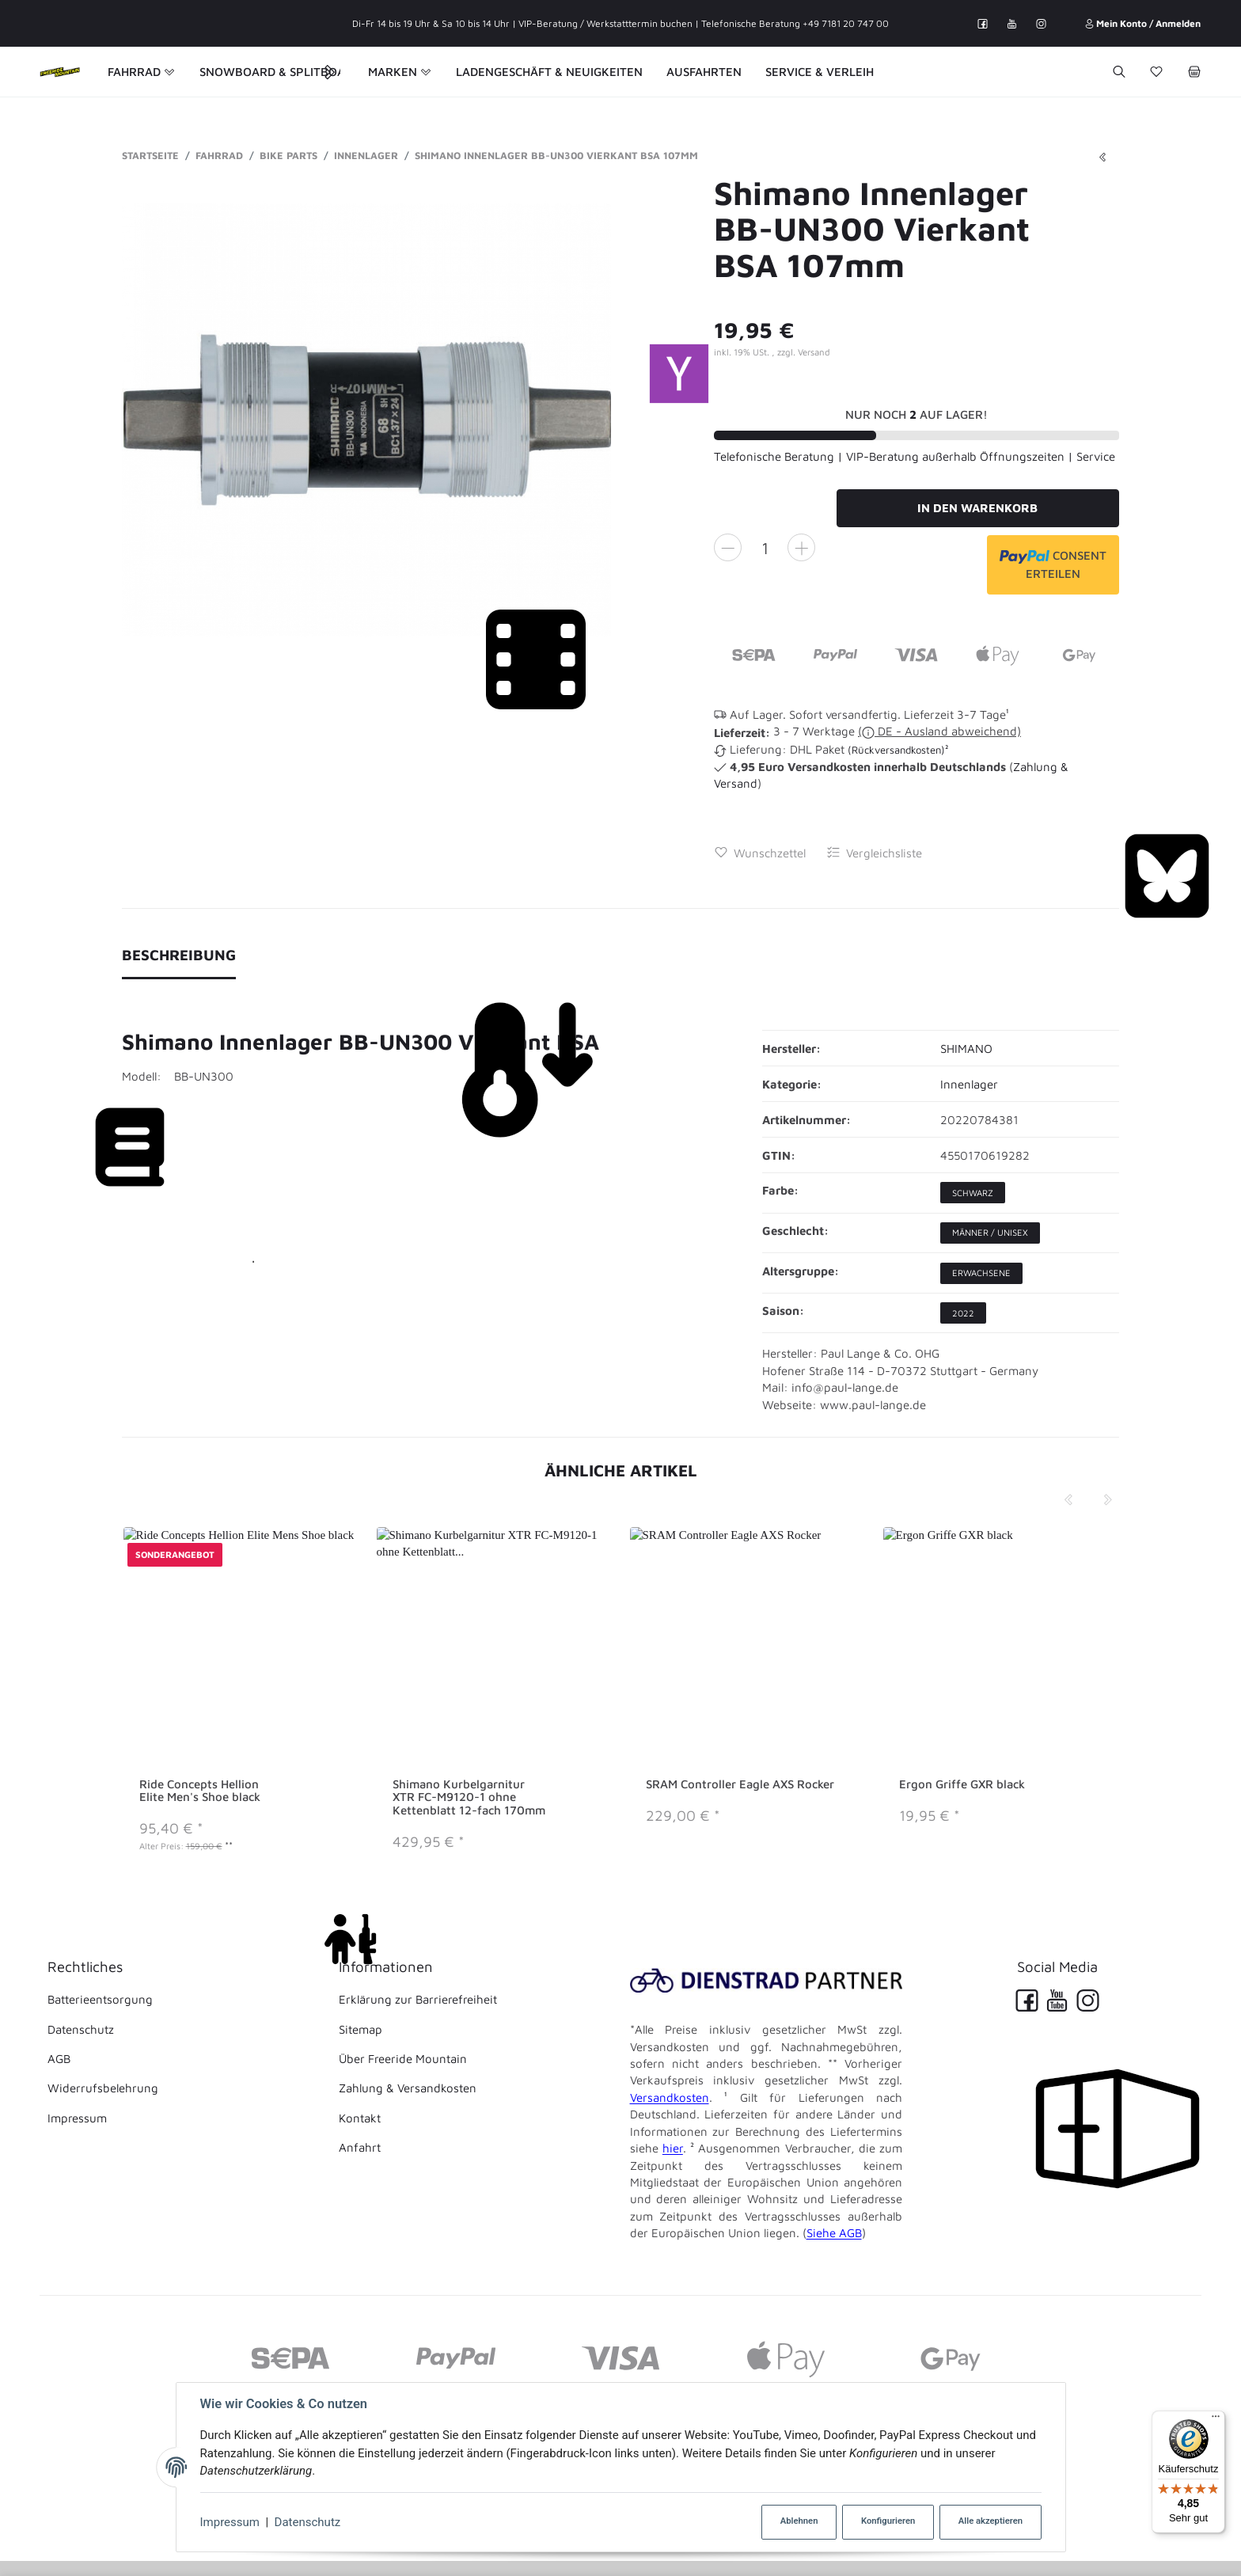  What do you see at coordinates (260, 1256) in the screenshot?
I see `indicates no cellular signal available` at bounding box center [260, 1256].